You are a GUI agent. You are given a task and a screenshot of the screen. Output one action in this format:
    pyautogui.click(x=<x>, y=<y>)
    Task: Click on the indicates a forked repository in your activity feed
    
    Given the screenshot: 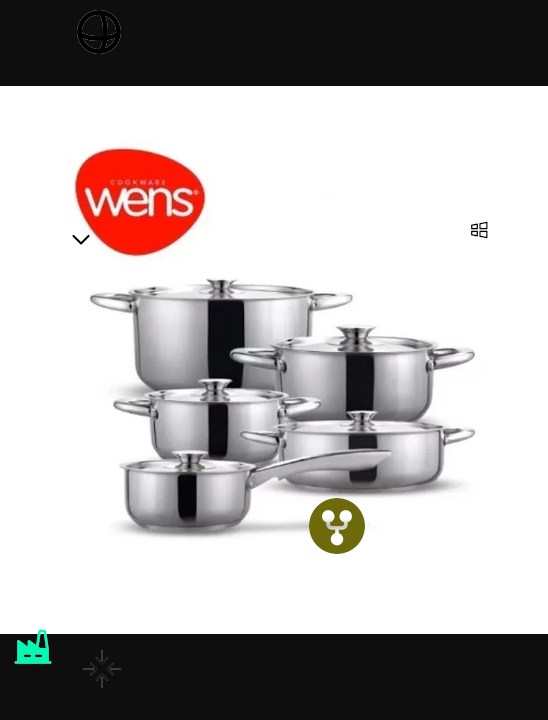 What is the action you would take?
    pyautogui.click(x=337, y=526)
    